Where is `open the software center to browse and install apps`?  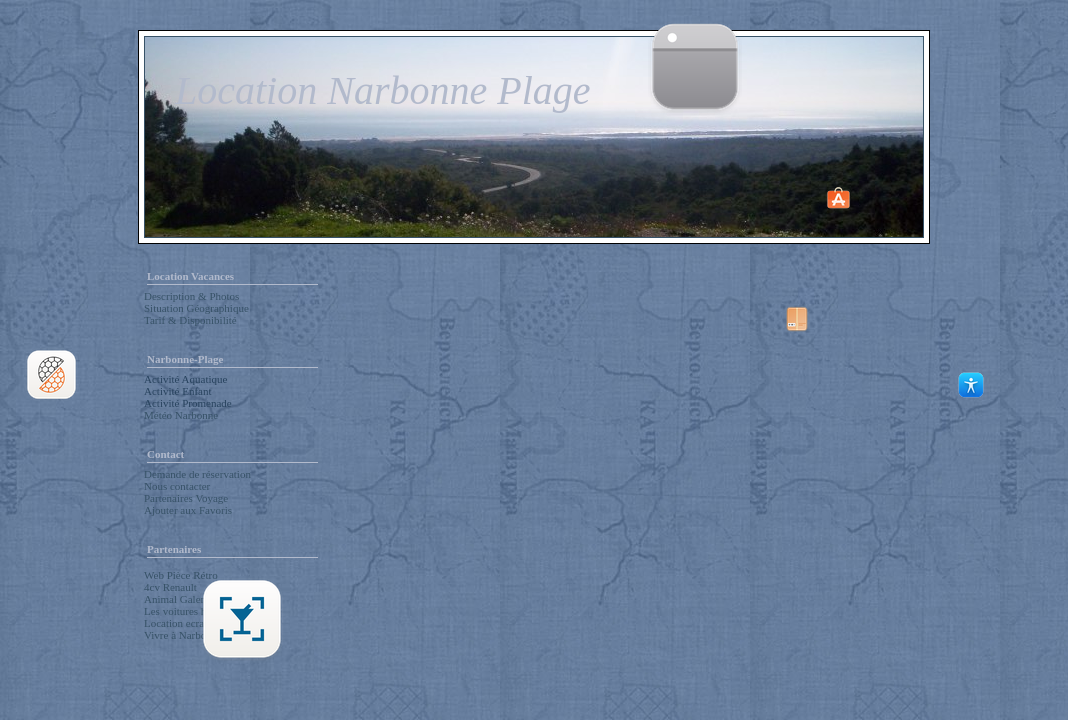 open the software center to browse and install apps is located at coordinates (838, 199).